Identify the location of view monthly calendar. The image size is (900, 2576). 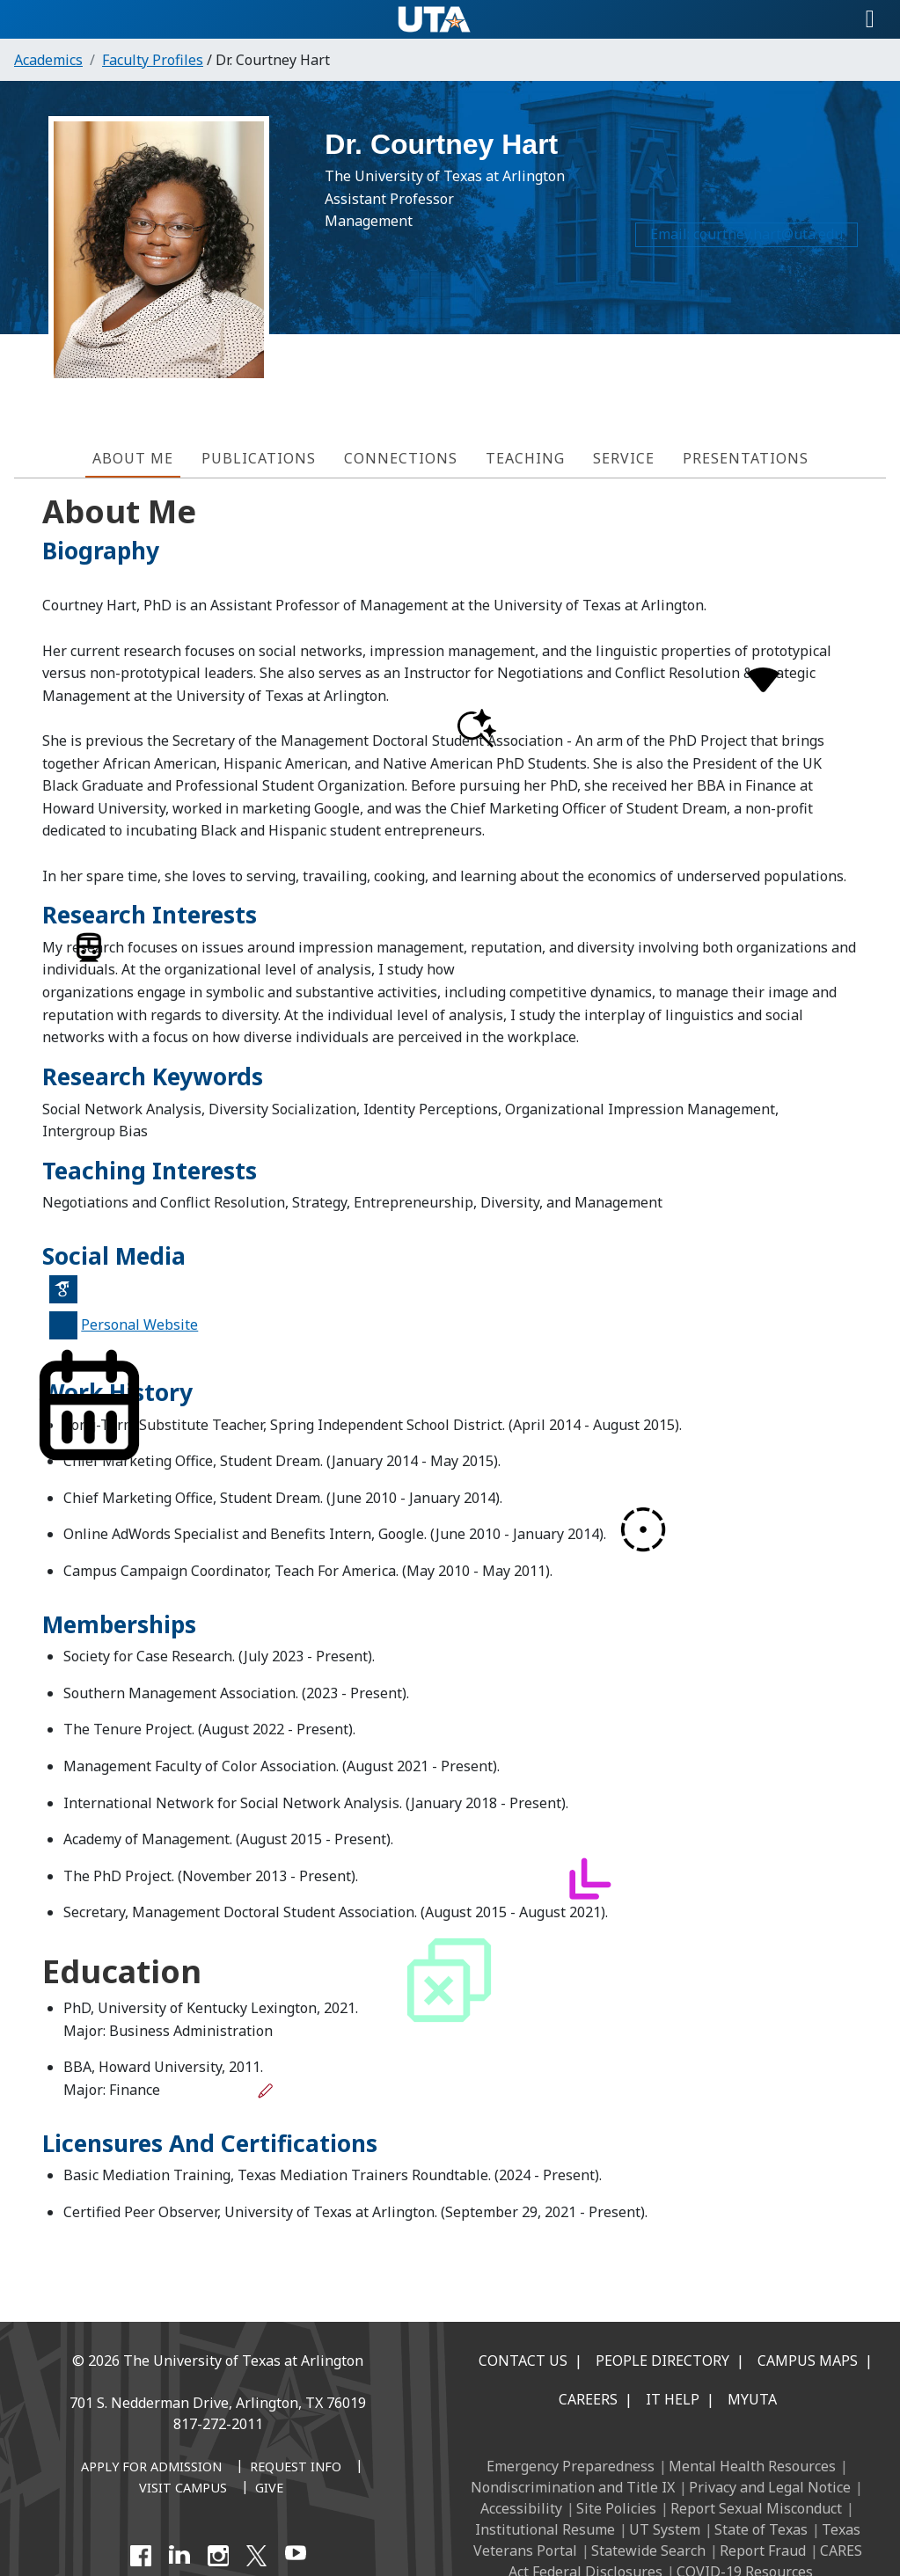
(89, 1405).